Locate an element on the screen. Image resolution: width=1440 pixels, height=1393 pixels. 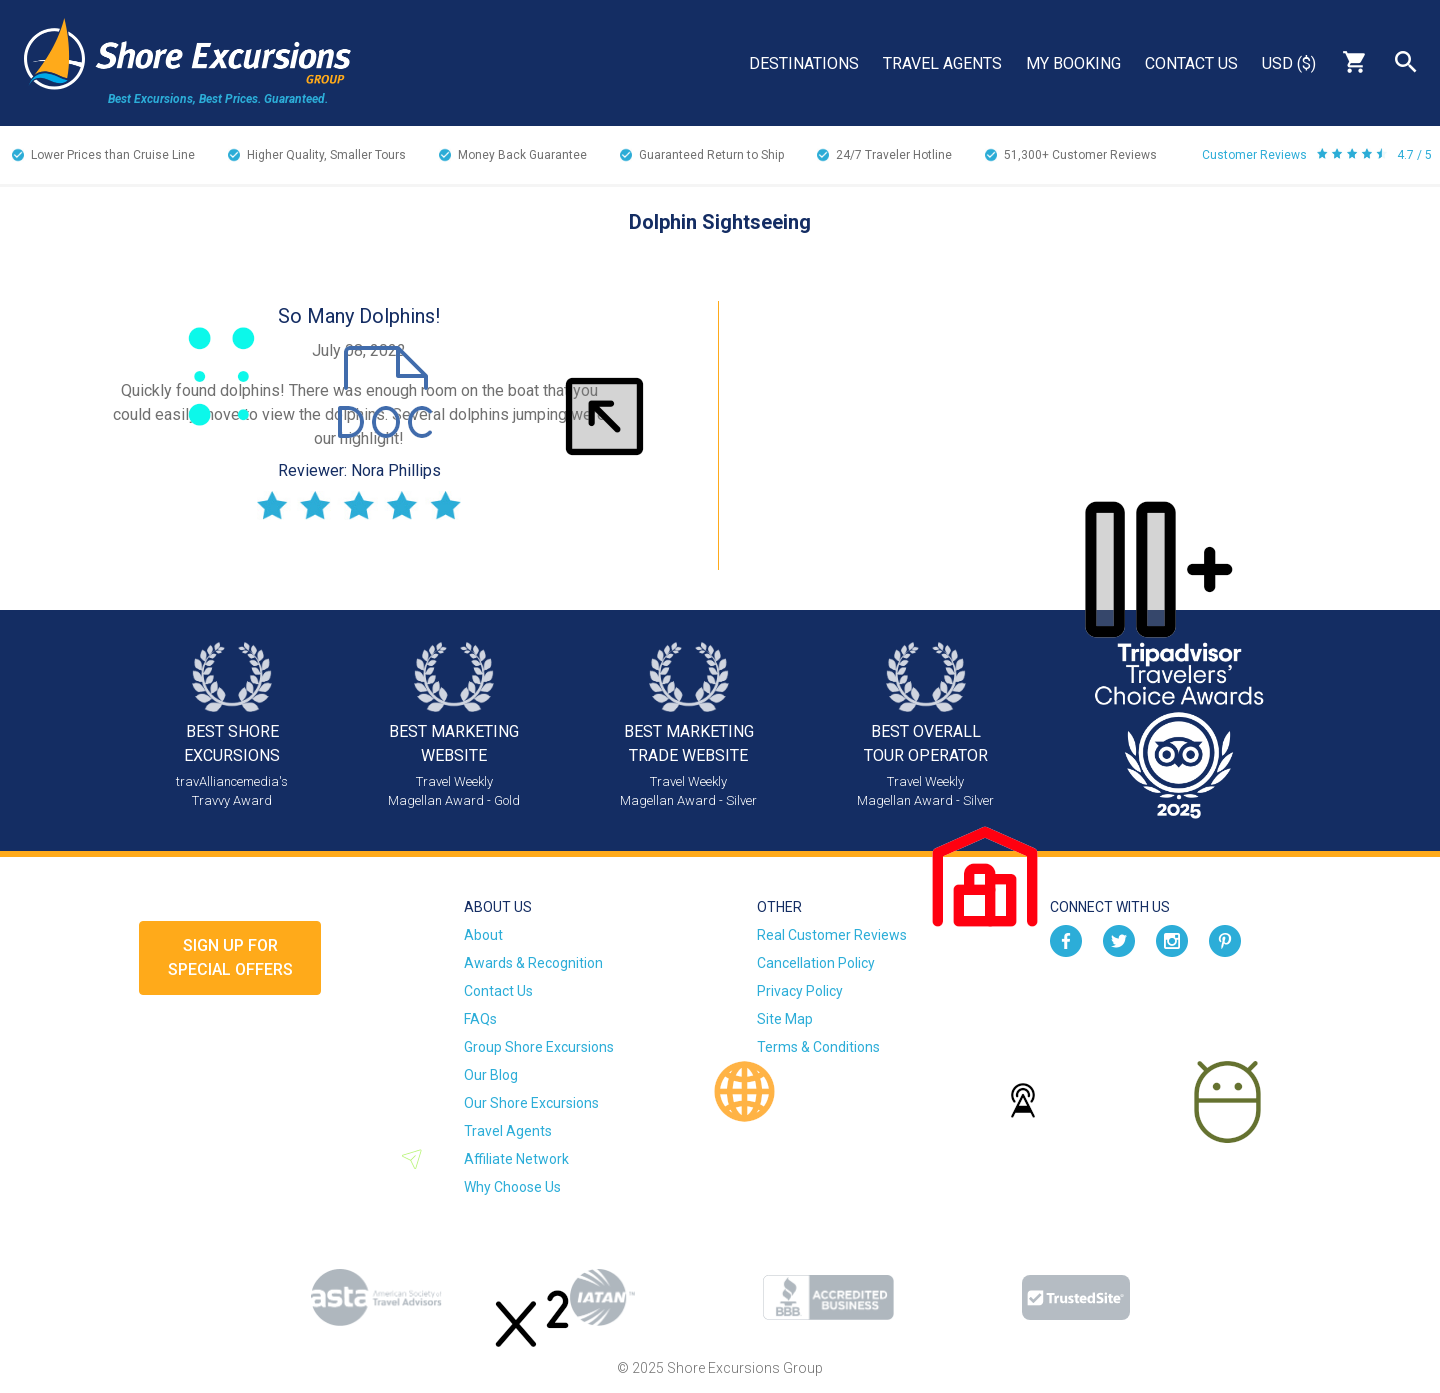
switch to global or worldwide view is located at coordinates (744, 1091).